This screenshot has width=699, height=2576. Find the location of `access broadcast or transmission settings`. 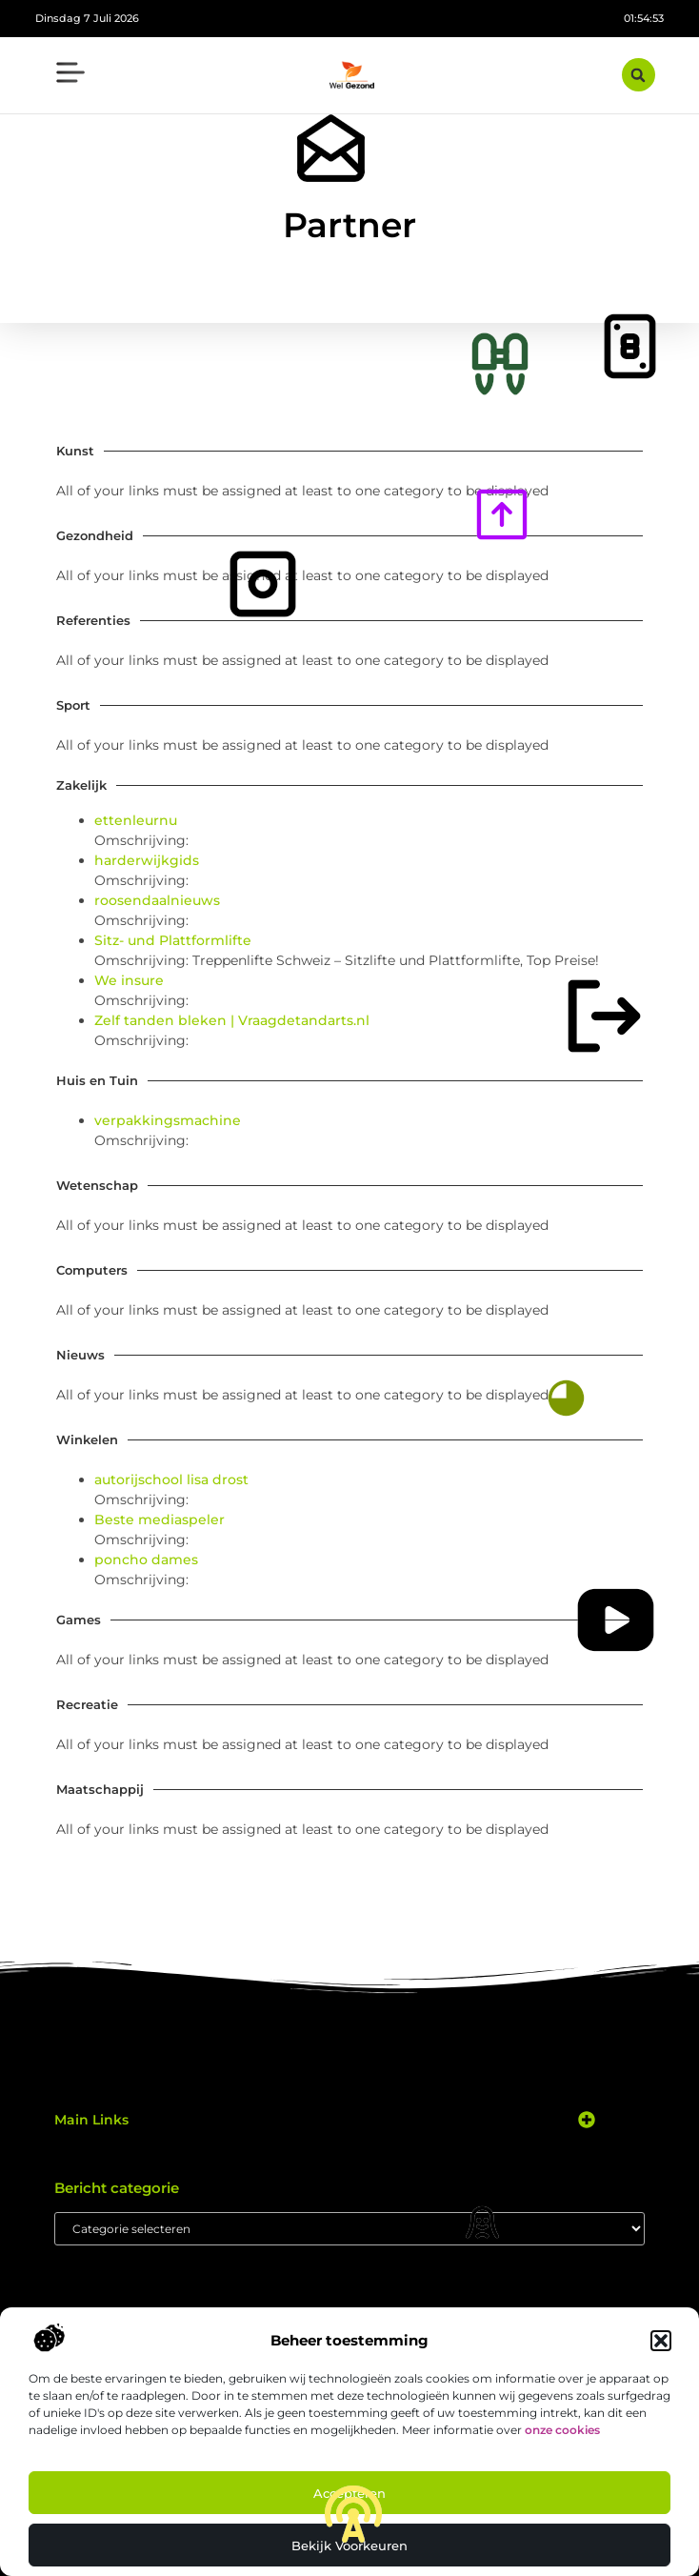

access broadcast or transmission settings is located at coordinates (353, 2514).